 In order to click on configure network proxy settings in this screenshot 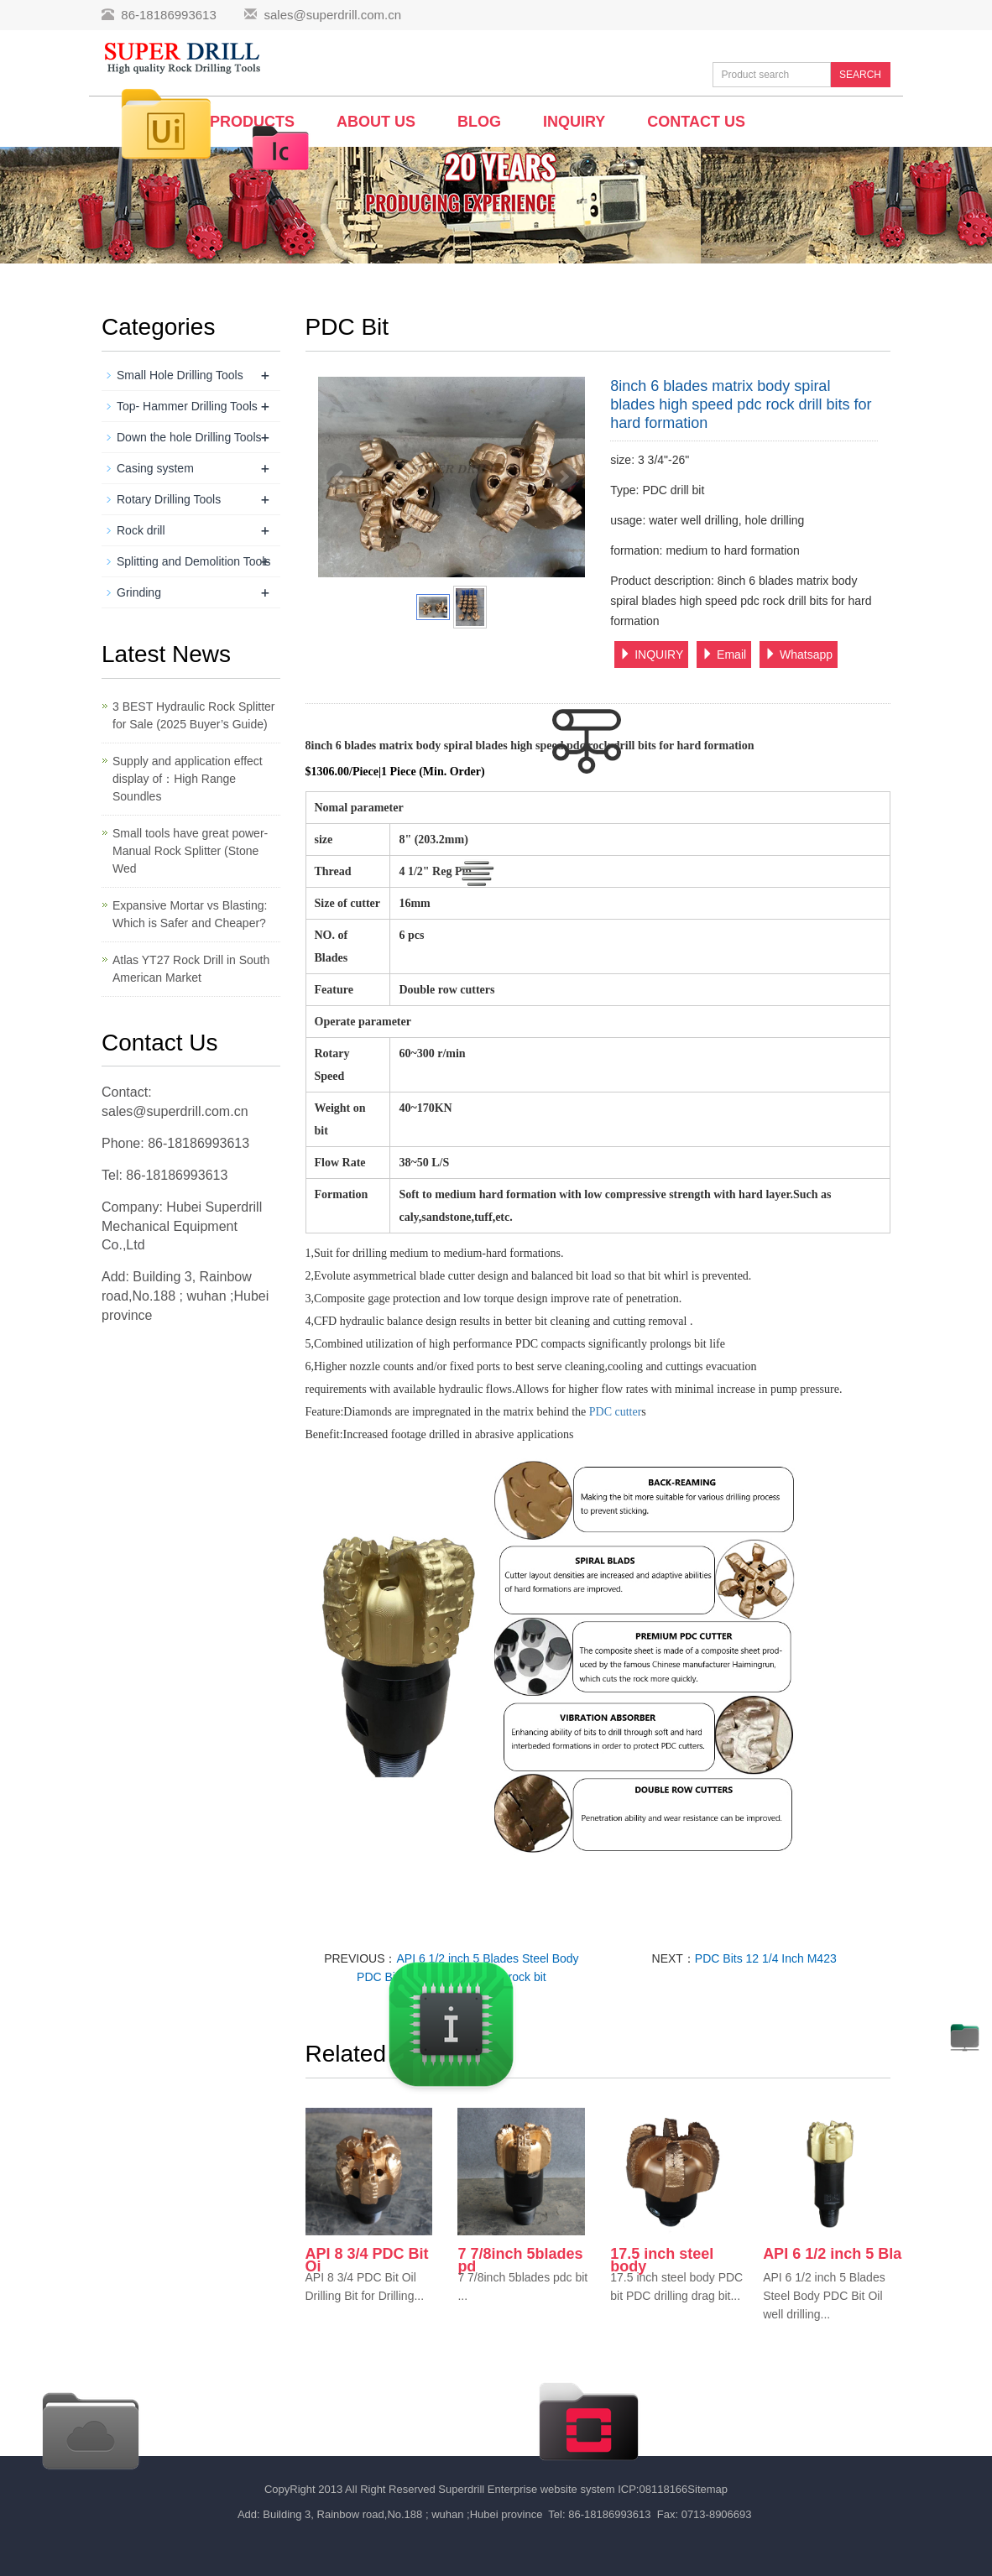, I will do `click(587, 739)`.